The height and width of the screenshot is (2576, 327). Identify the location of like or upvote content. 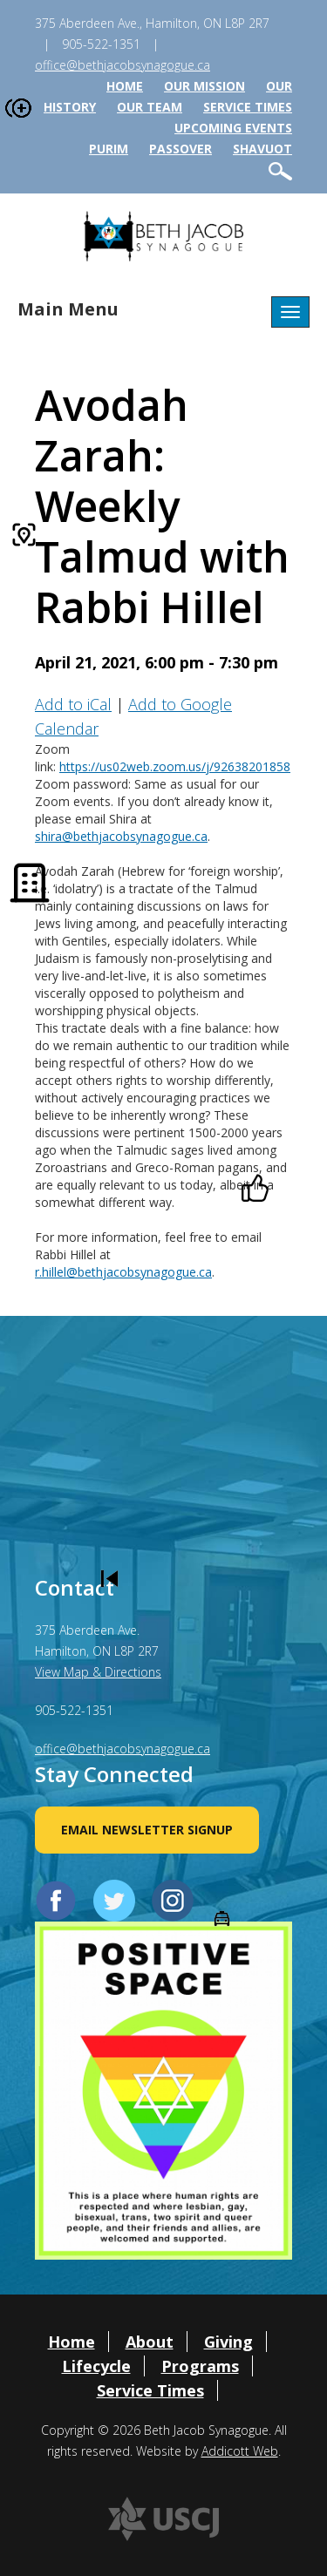
(255, 1189).